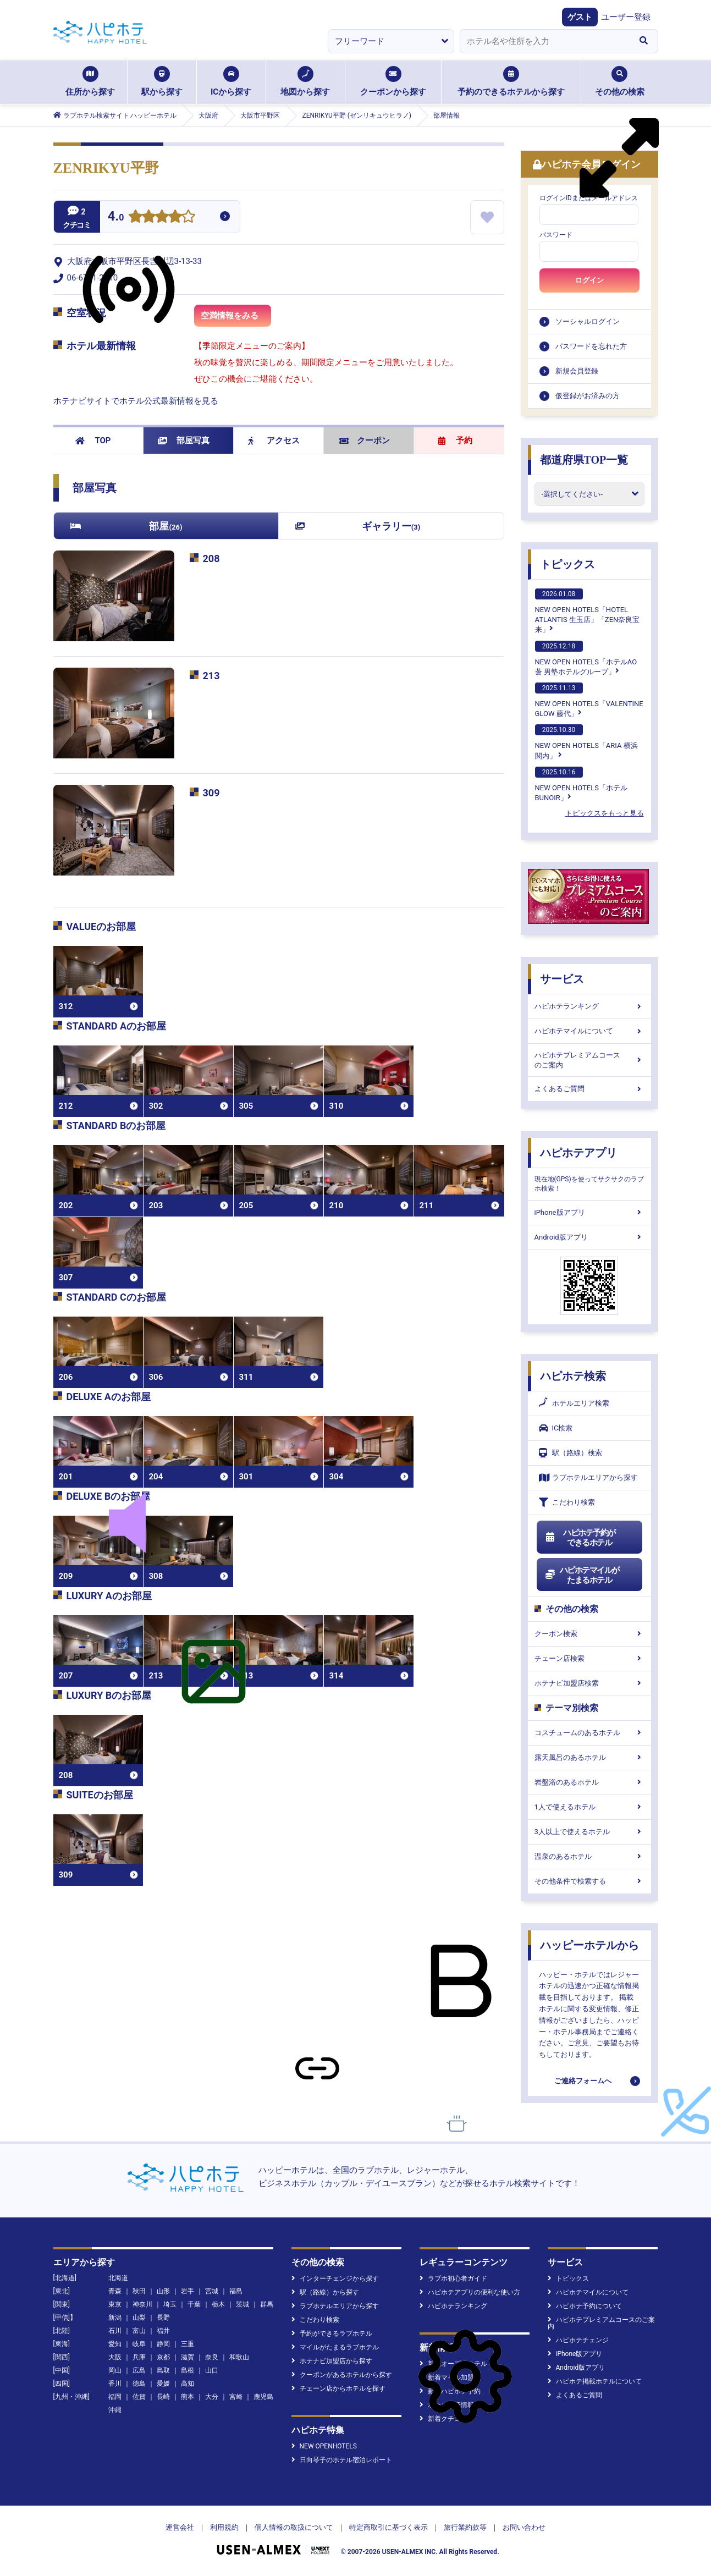 The width and height of the screenshot is (711, 2576). I want to click on copy or share a link, so click(317, 2068).